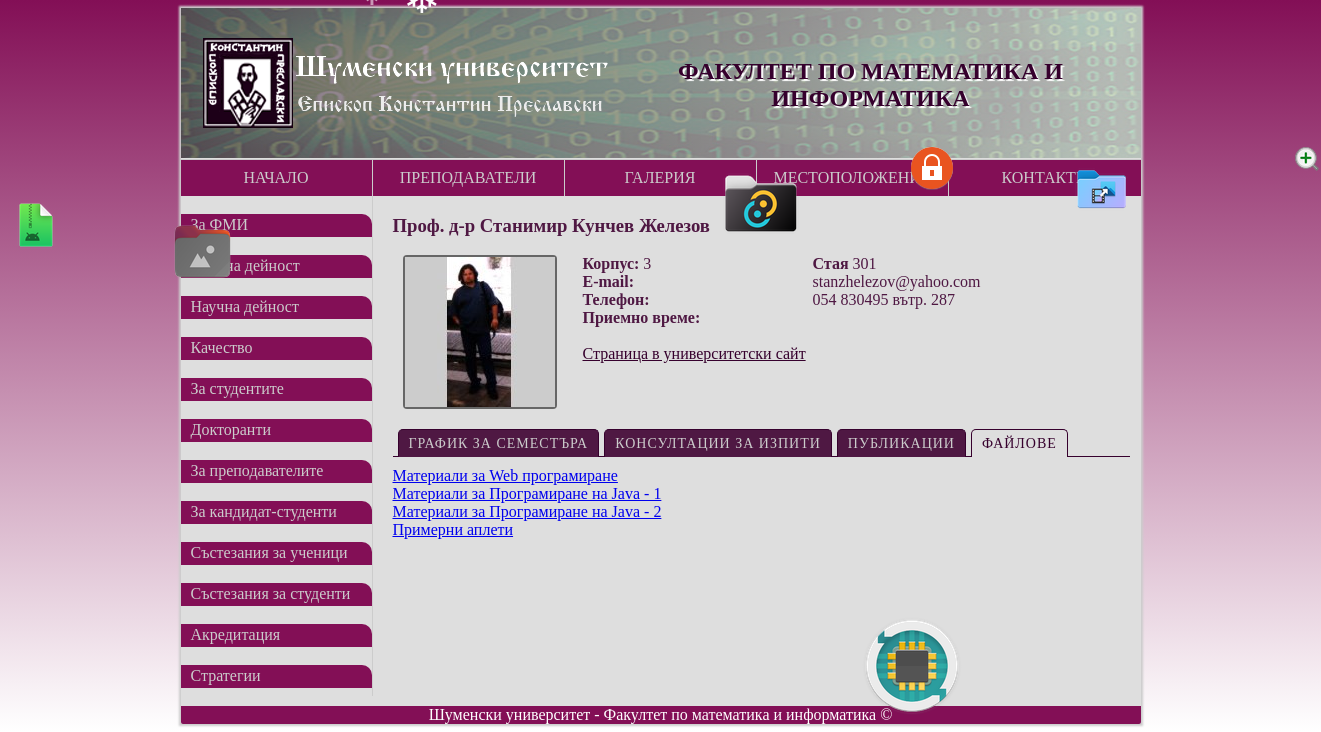  I want to click on open tauri project folder, so click(760, 205).